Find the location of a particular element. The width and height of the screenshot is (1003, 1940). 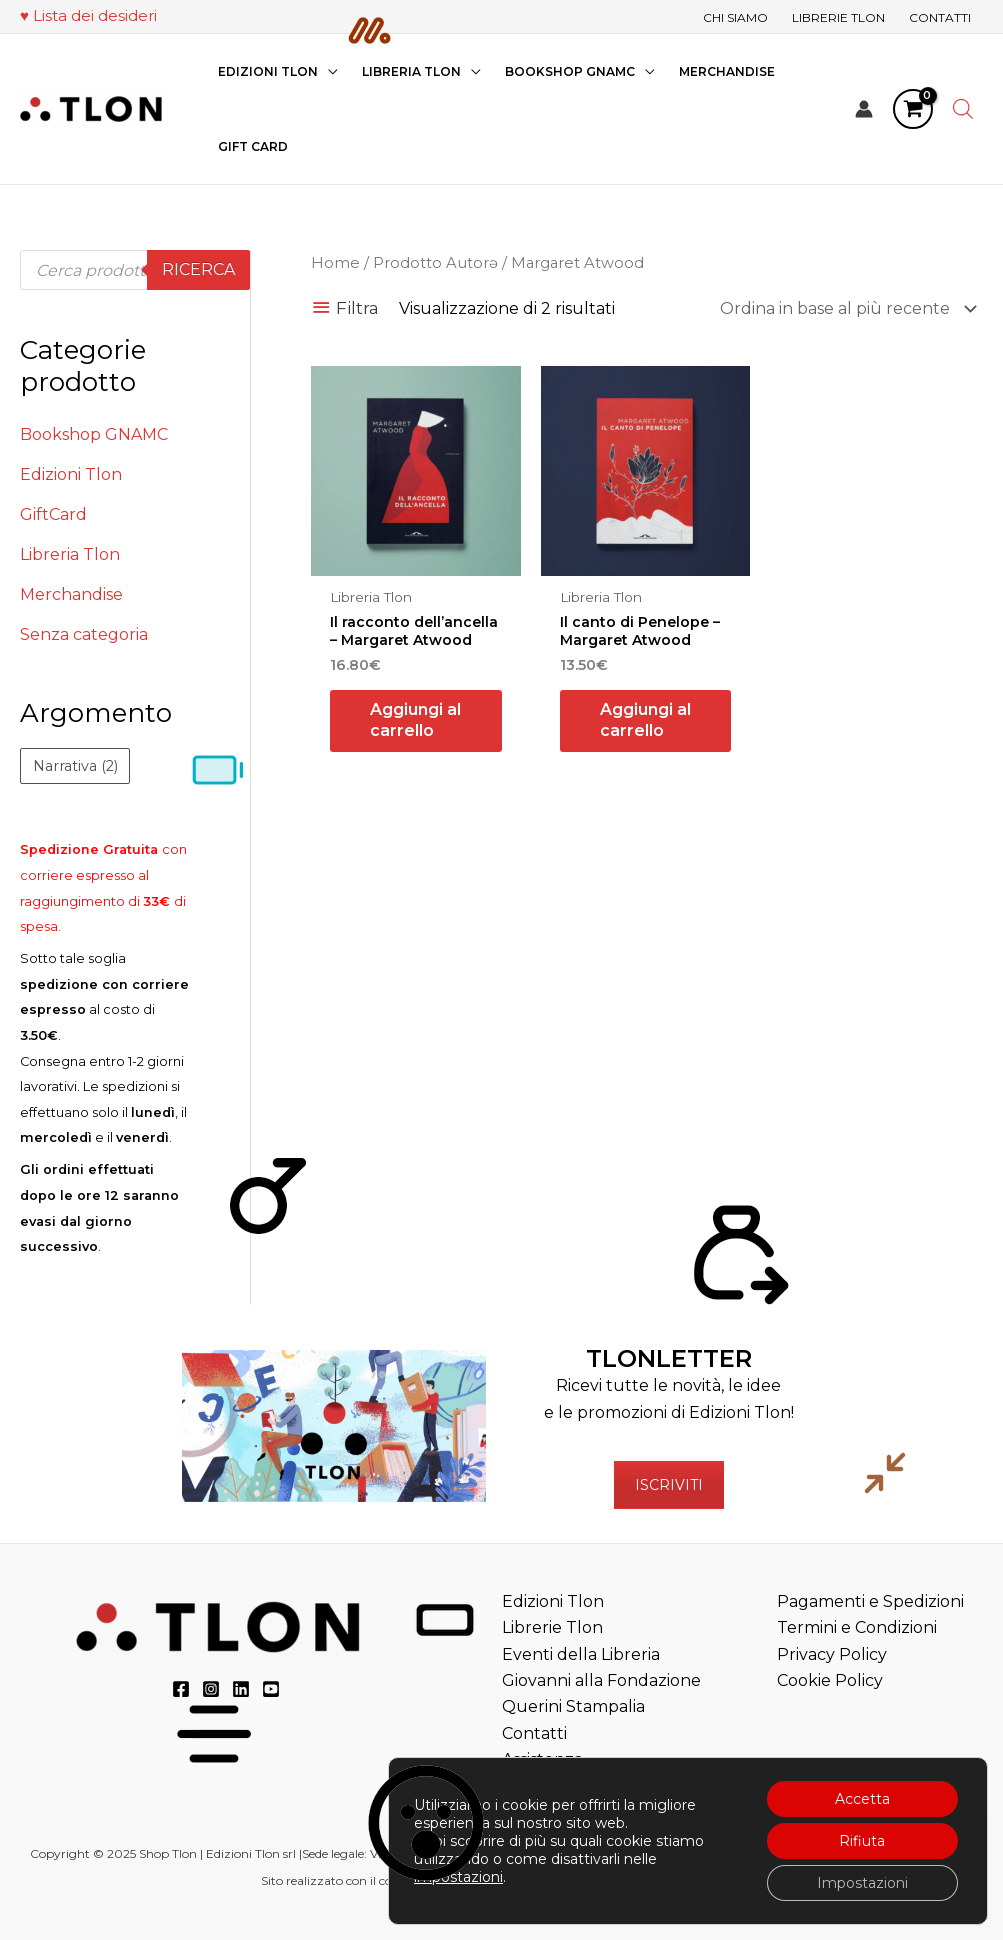

open monday.com workspace is located at coordinates (368, 30).